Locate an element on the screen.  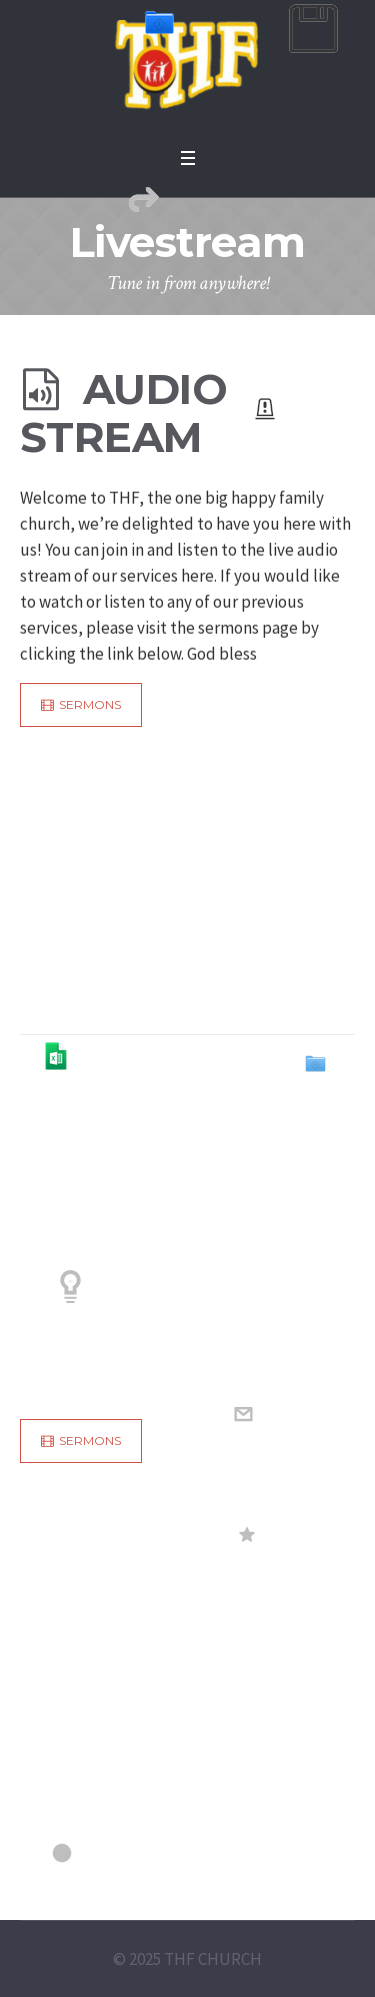
save file to disk is located at coordinates (313, 28).